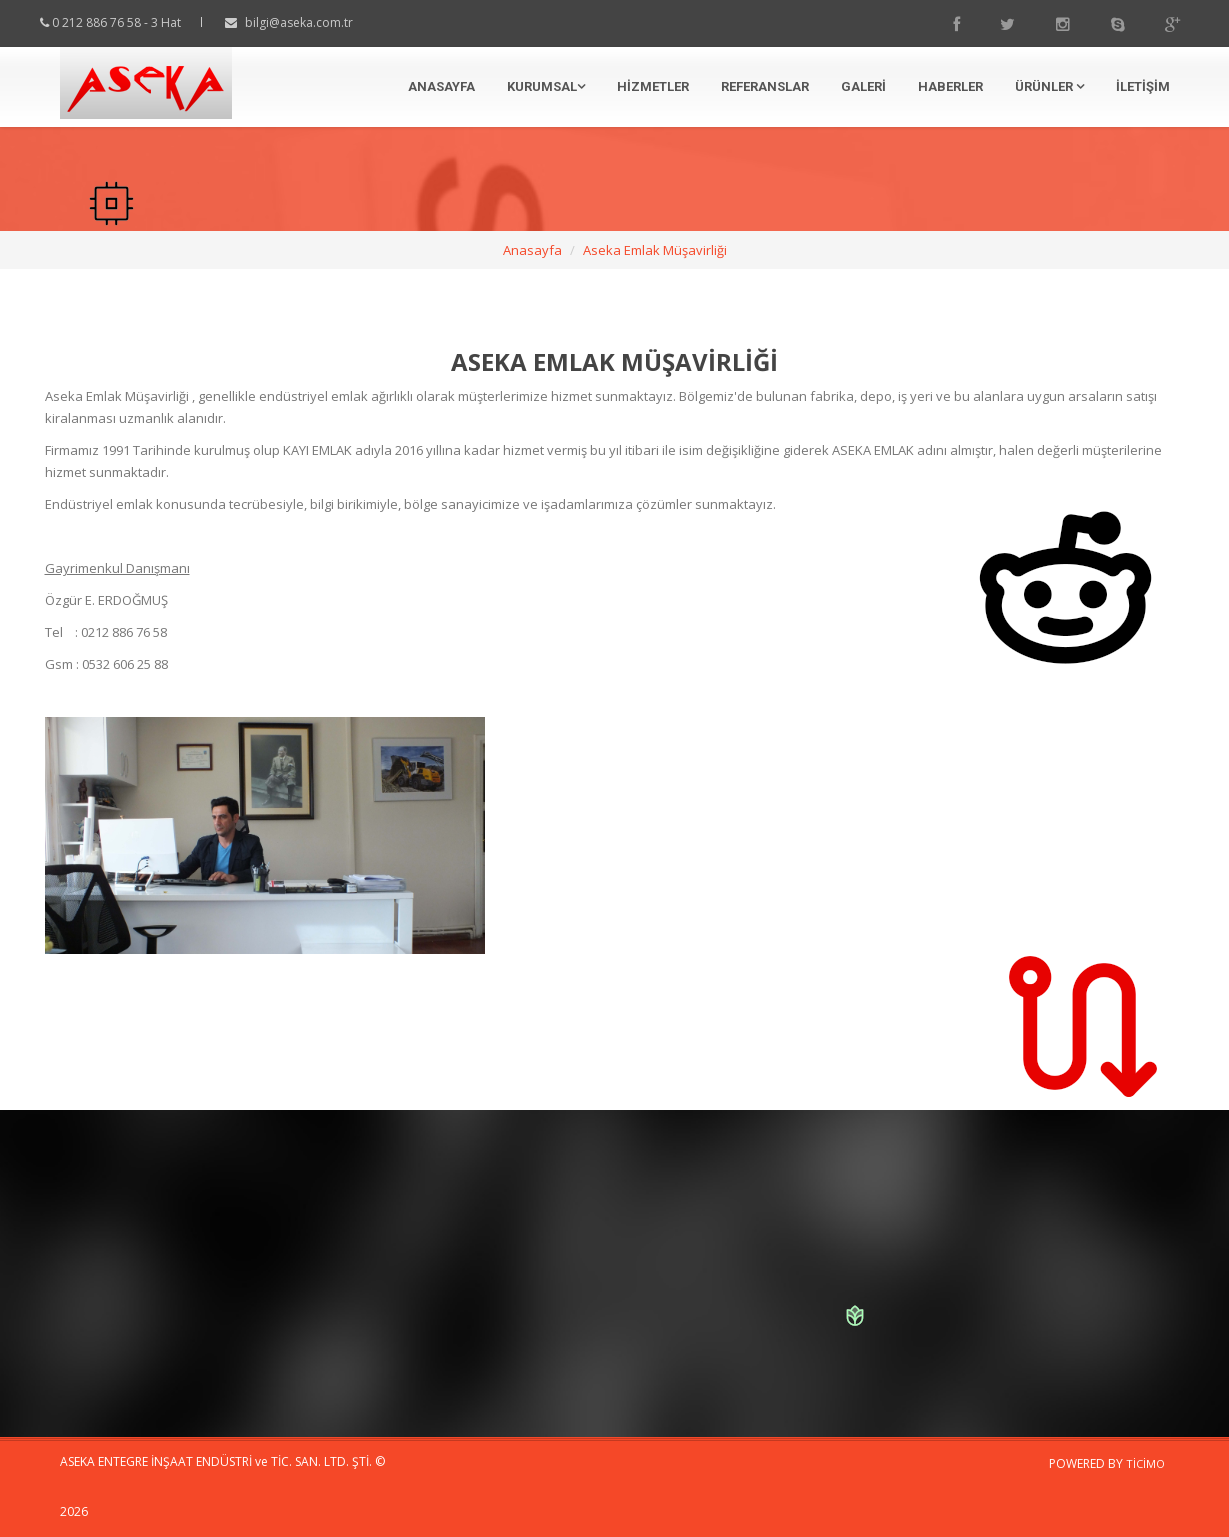  I want to click on view system processor information, so click(111, 203).